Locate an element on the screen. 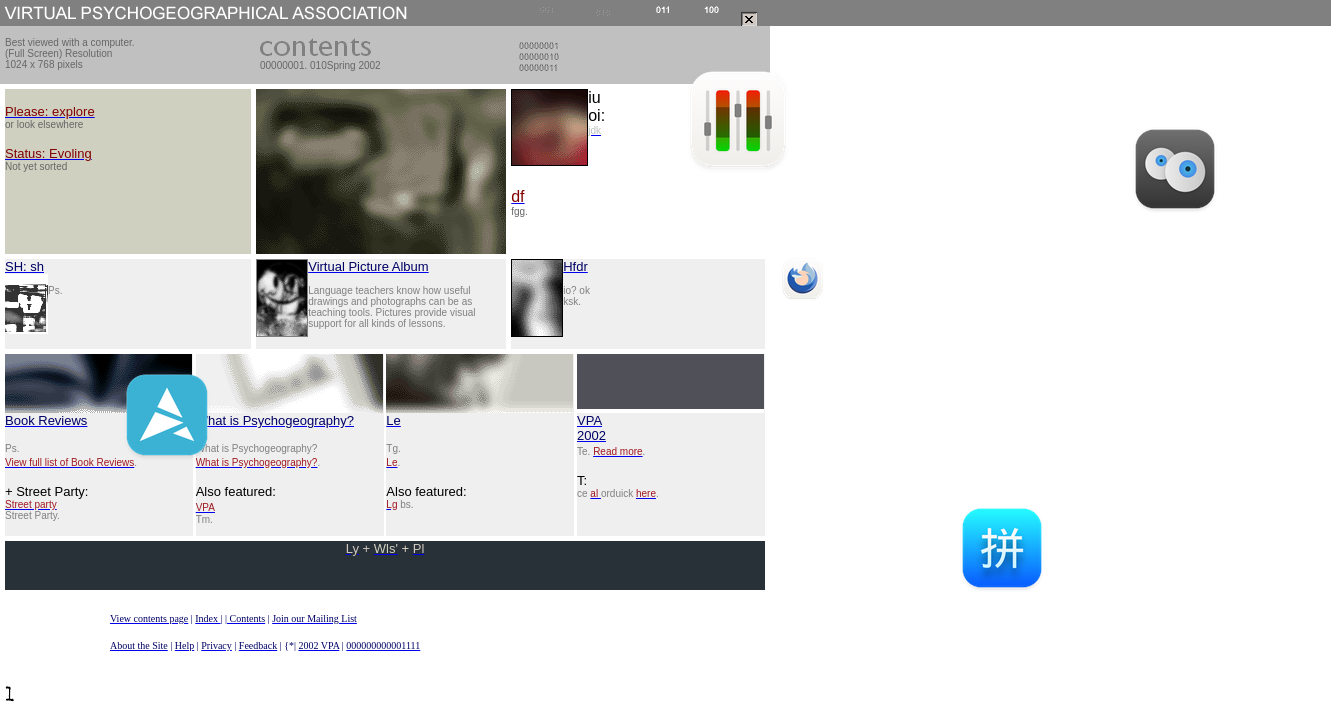 This screenshot has height=720, width=1331. open xfce4 eyes desktop widget is located at coordinates (1175, 169).